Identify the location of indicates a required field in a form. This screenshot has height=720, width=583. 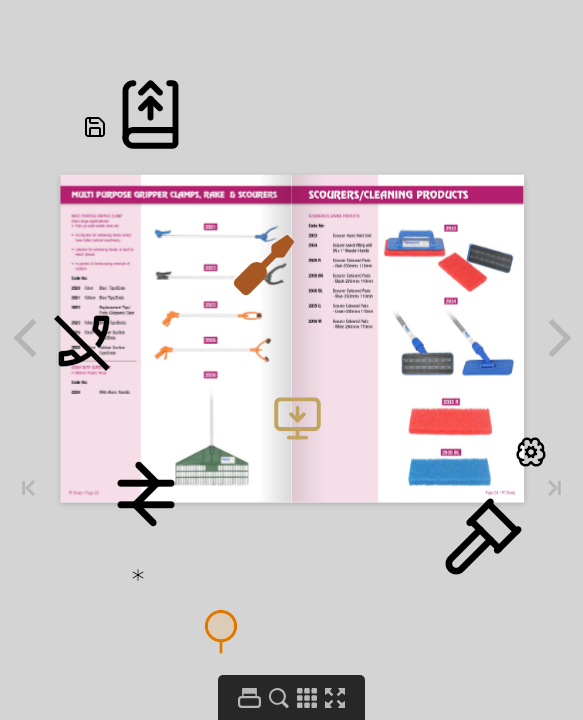
(138, 575).